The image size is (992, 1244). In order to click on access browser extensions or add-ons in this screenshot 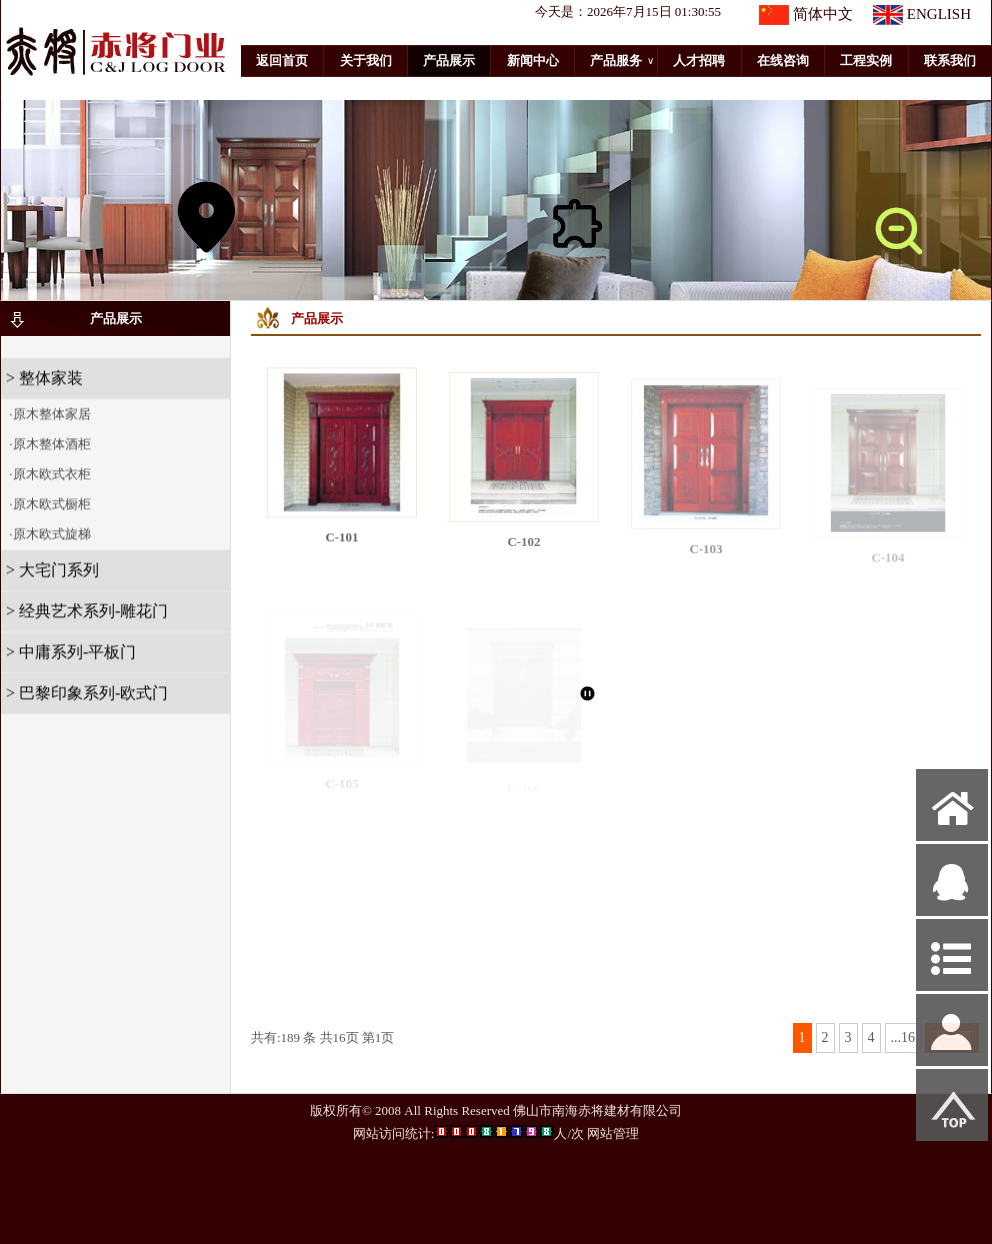, I will do `click(578, 222)`.